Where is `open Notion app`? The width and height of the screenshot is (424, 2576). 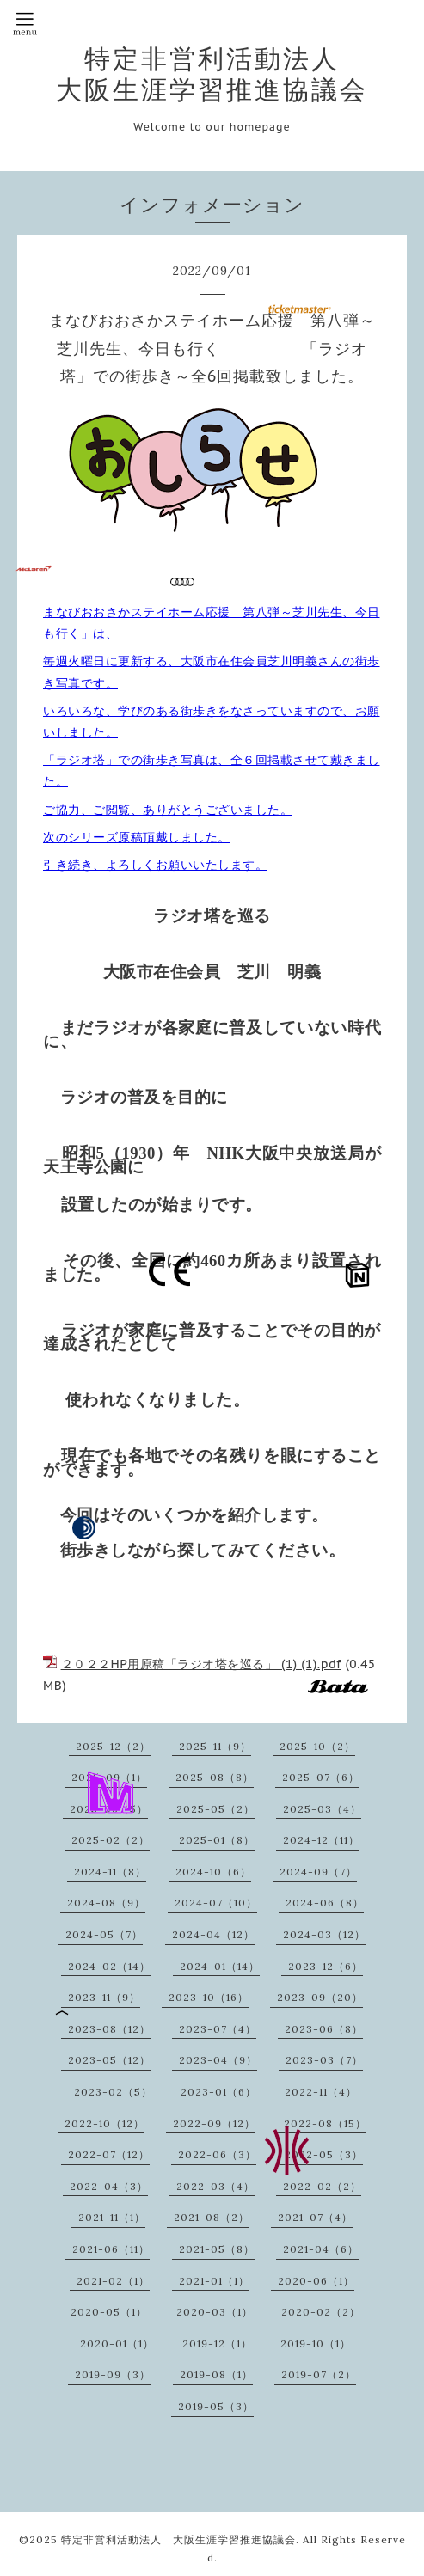 open Notion app is located at coordinates (357, 1275).